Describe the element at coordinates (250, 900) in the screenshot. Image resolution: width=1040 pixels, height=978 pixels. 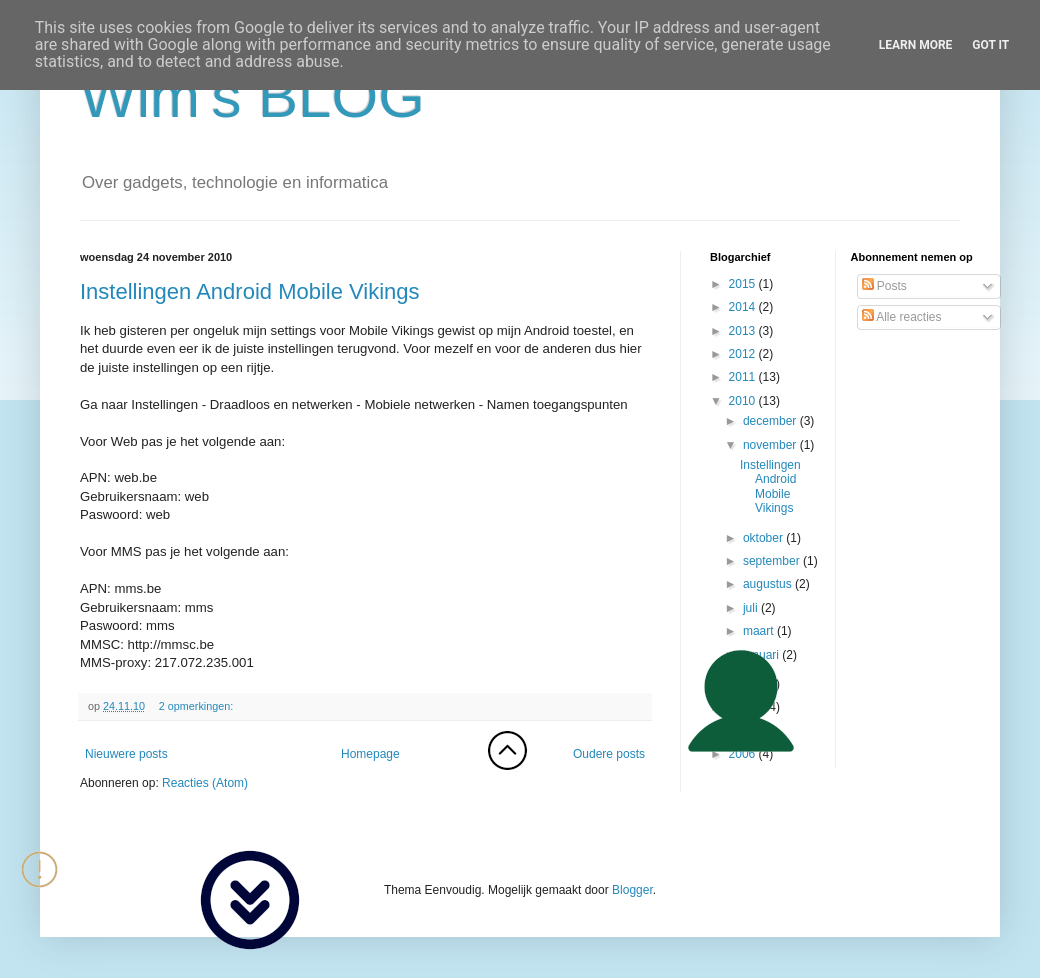
I see `scroll down or view more content` at that location.